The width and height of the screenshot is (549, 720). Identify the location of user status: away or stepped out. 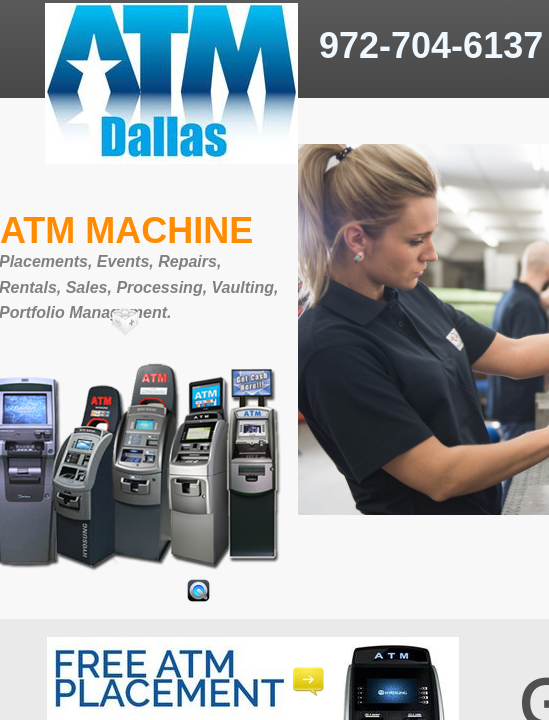
(308, 681).